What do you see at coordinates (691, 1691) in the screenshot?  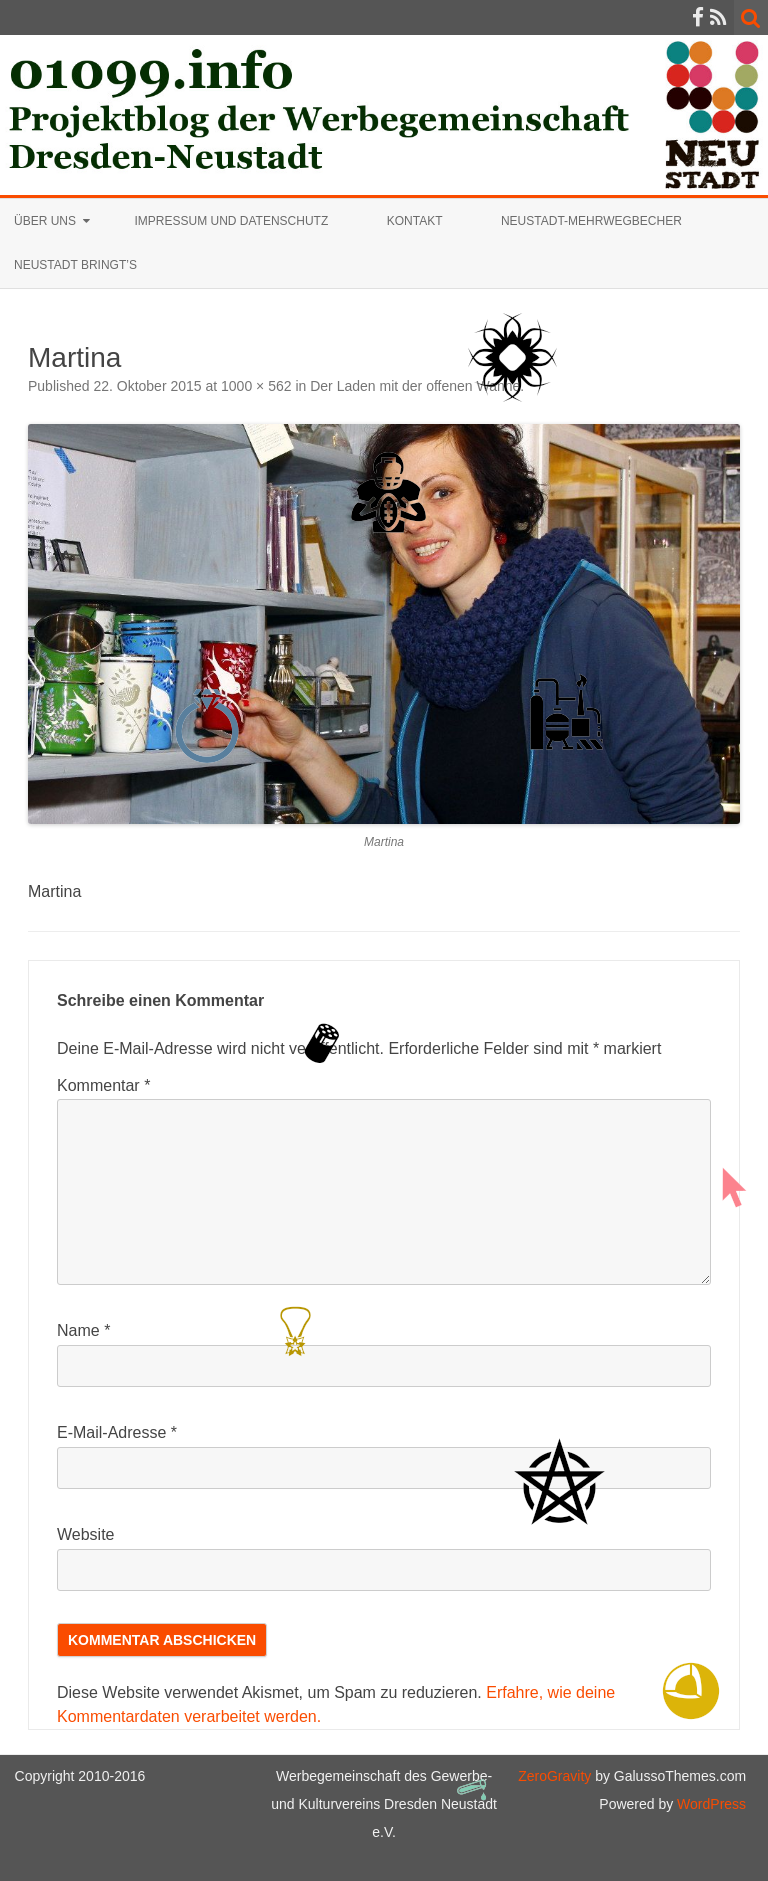 I see `view planetary or geological core details` at bounding box center [691, 1691].